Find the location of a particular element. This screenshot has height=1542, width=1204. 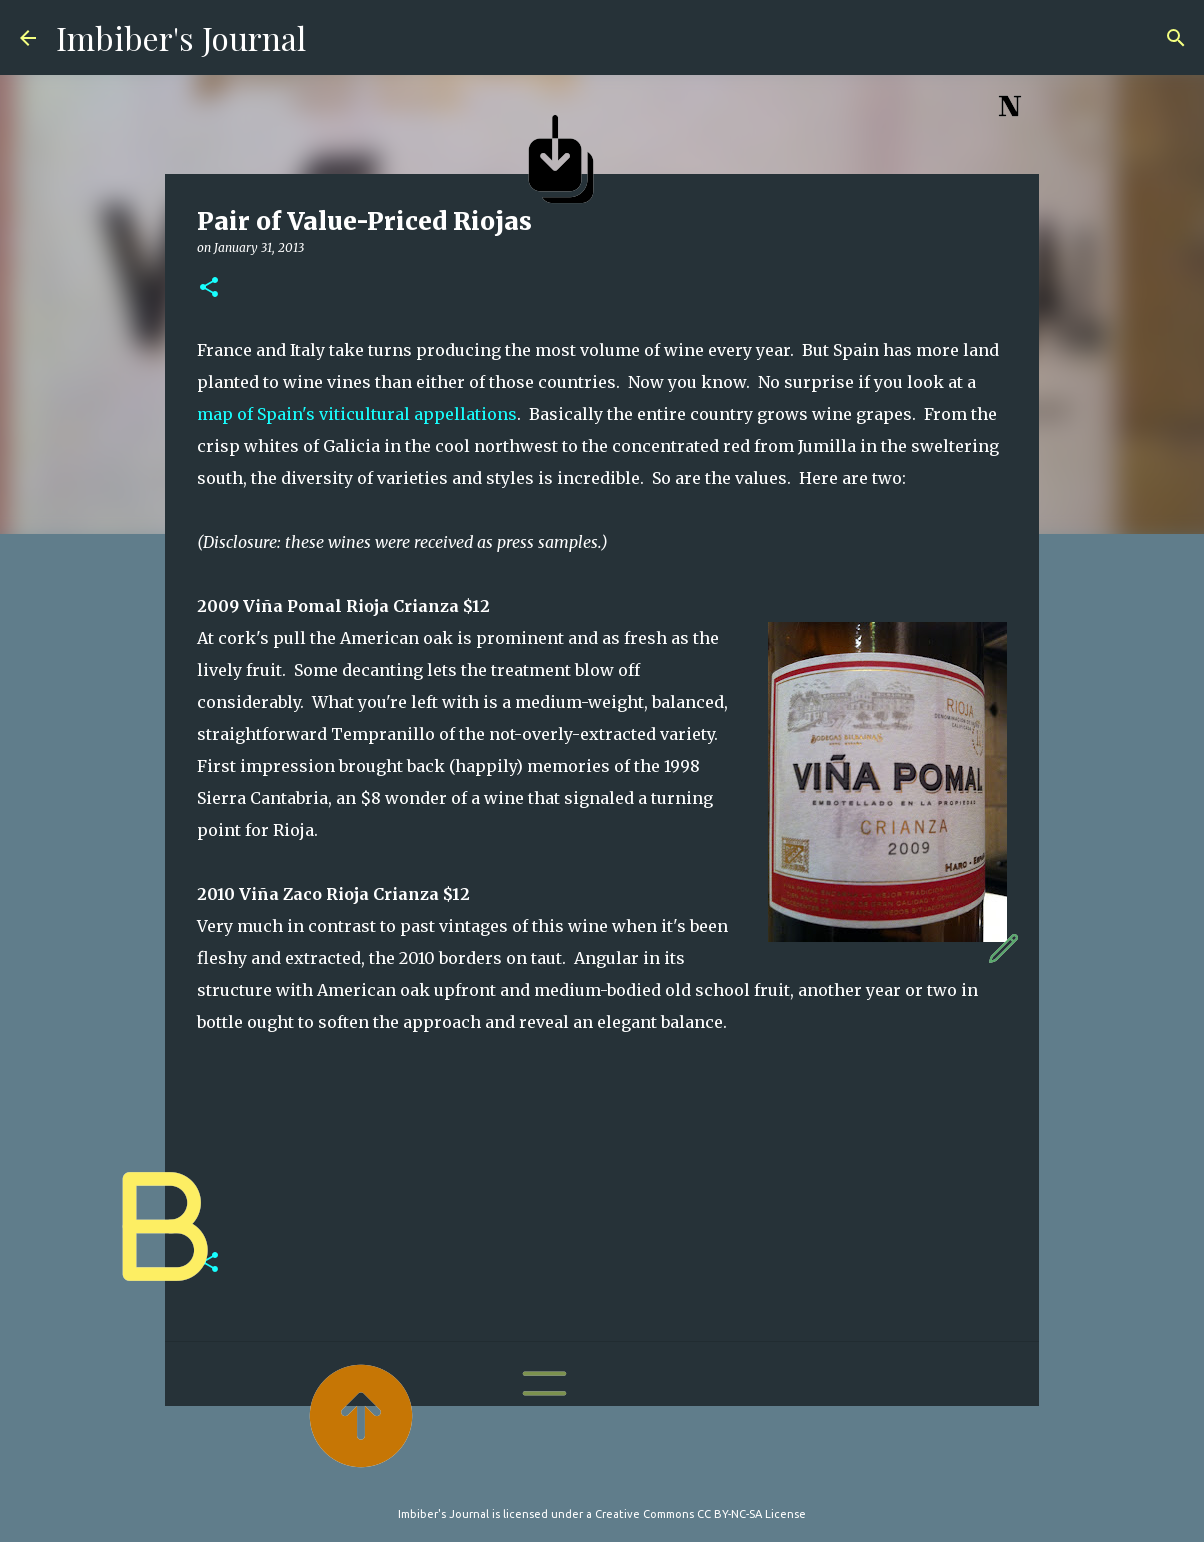

open notion app is located at coordinates (1010, 106).